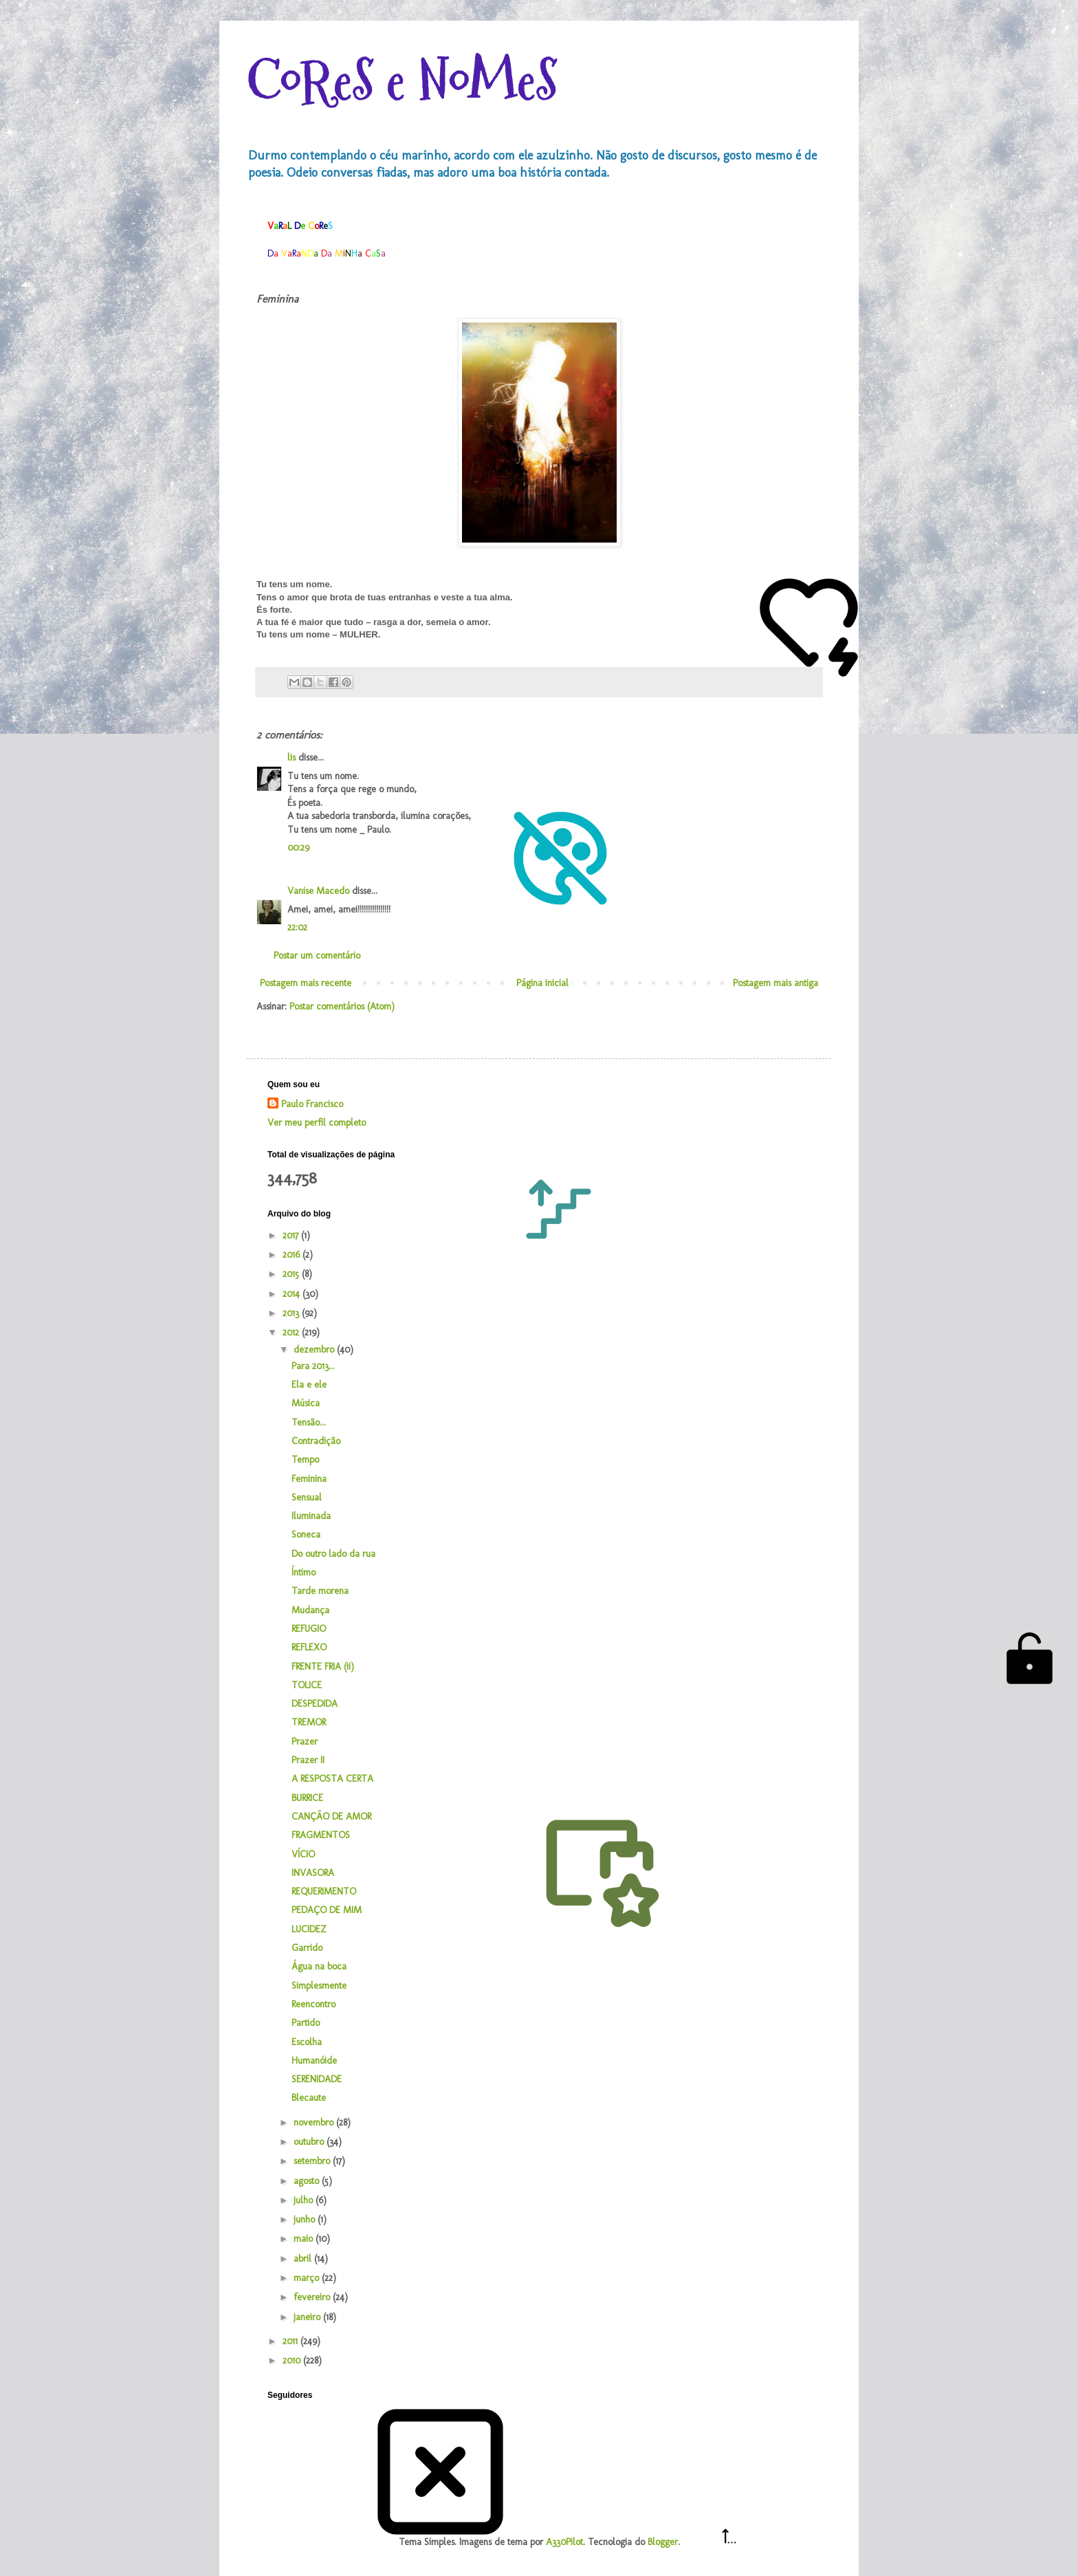 This screenshot has width=1078, height=2576. I want to click on go up to the next floor, so click(558, 1209).